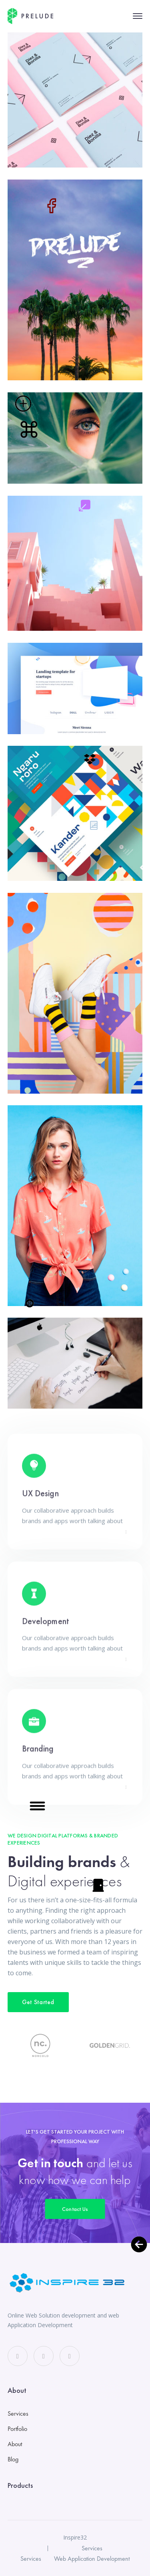 The image size is (150, 2576). What do you see at coordinates (139, 2244) in the screenshot?
I see `go back to the previous screen` at bounding box center [139, 2244].